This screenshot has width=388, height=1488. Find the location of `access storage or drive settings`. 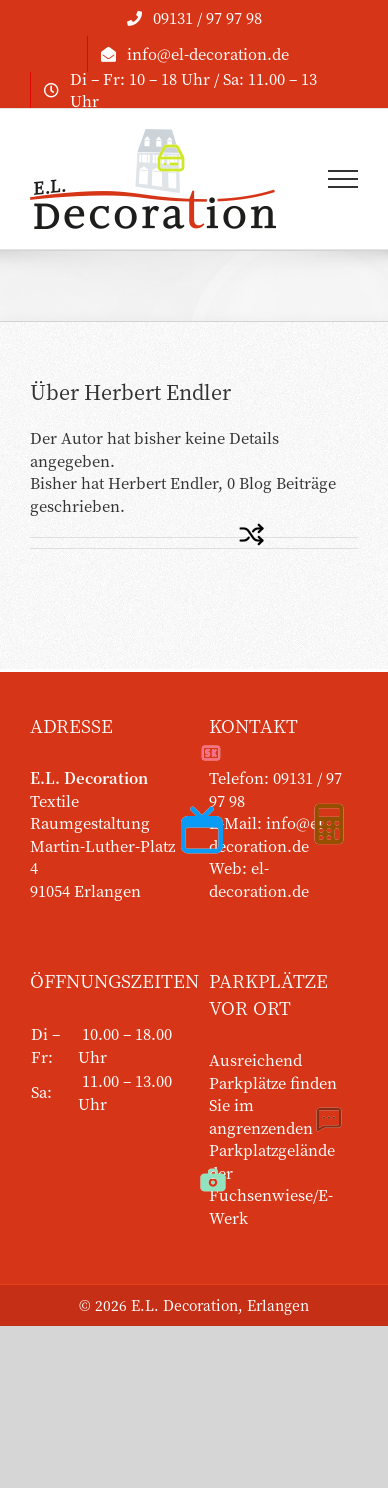

access storage or drive settings is located at coordinates (171, 158).